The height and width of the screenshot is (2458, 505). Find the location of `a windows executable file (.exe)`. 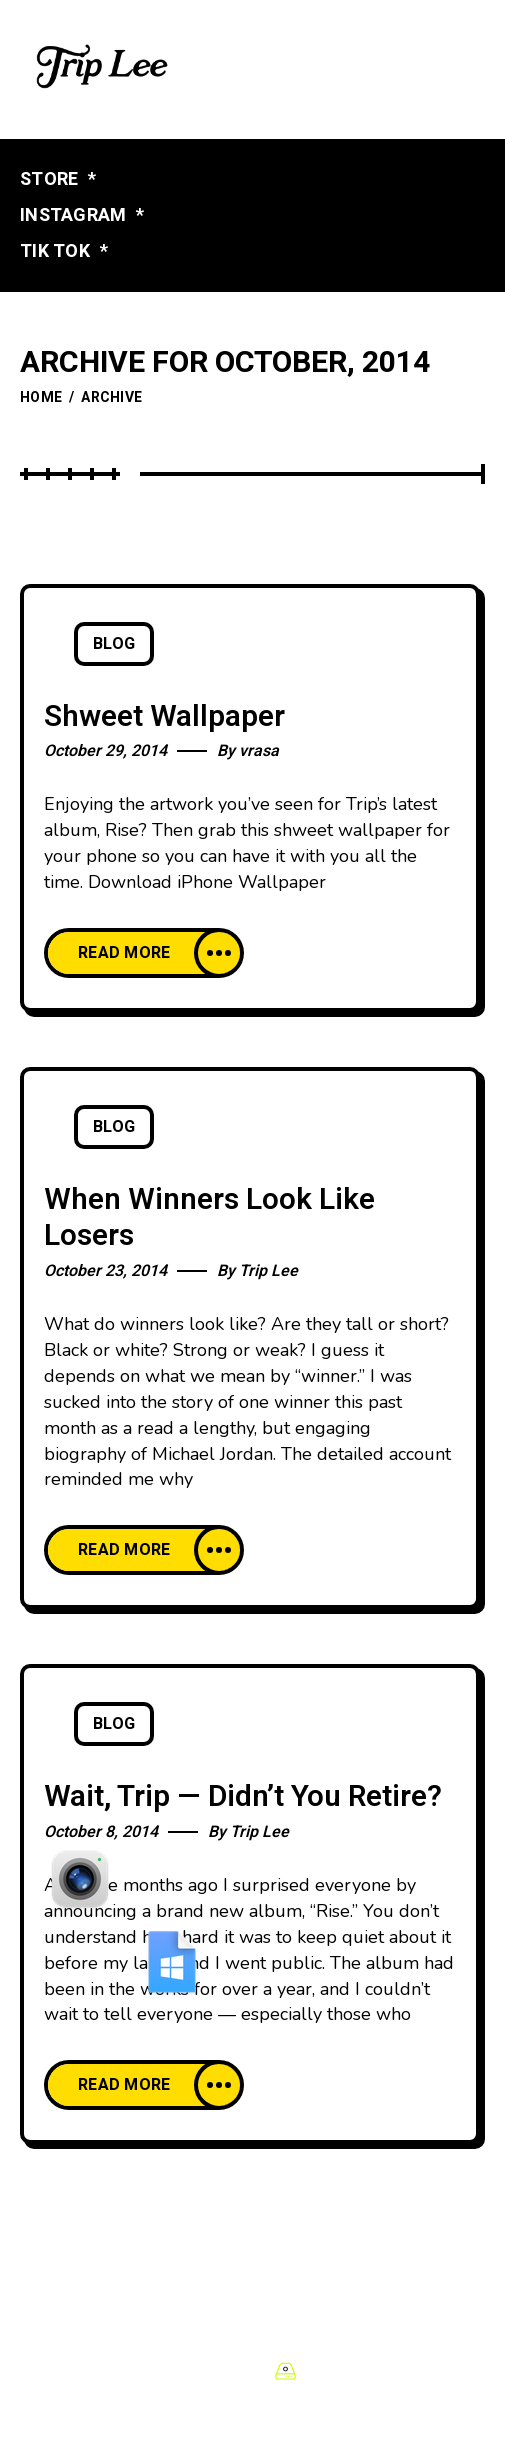

a windows executable file (.exe) is located at coordinates (172, 1963).